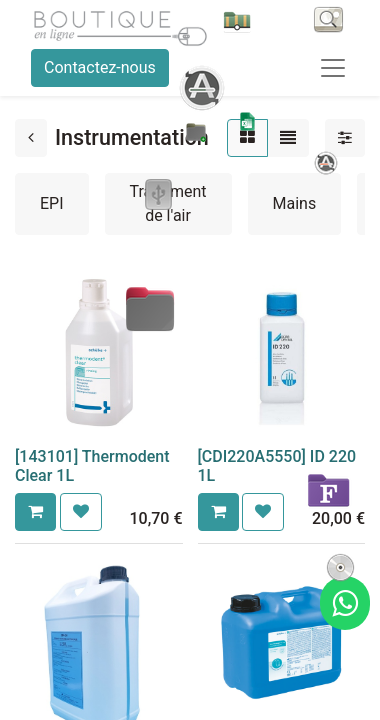  I want to click on folder containing fortran source code files, so click(328, 491).